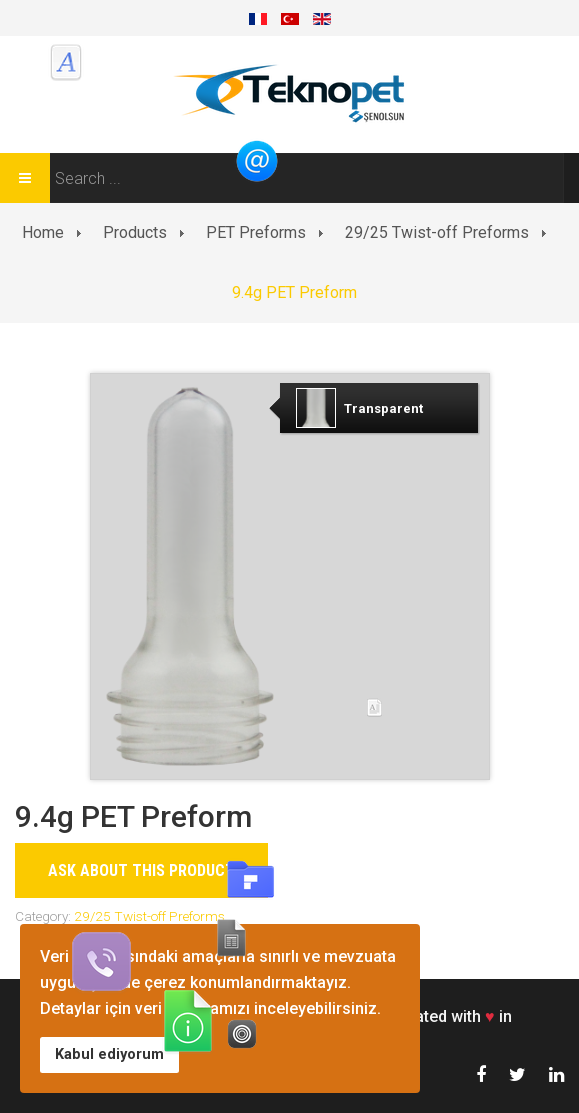  Describe the element at coordinates (374, 707) in the screenshot. I see `open a rich text document` at that location.